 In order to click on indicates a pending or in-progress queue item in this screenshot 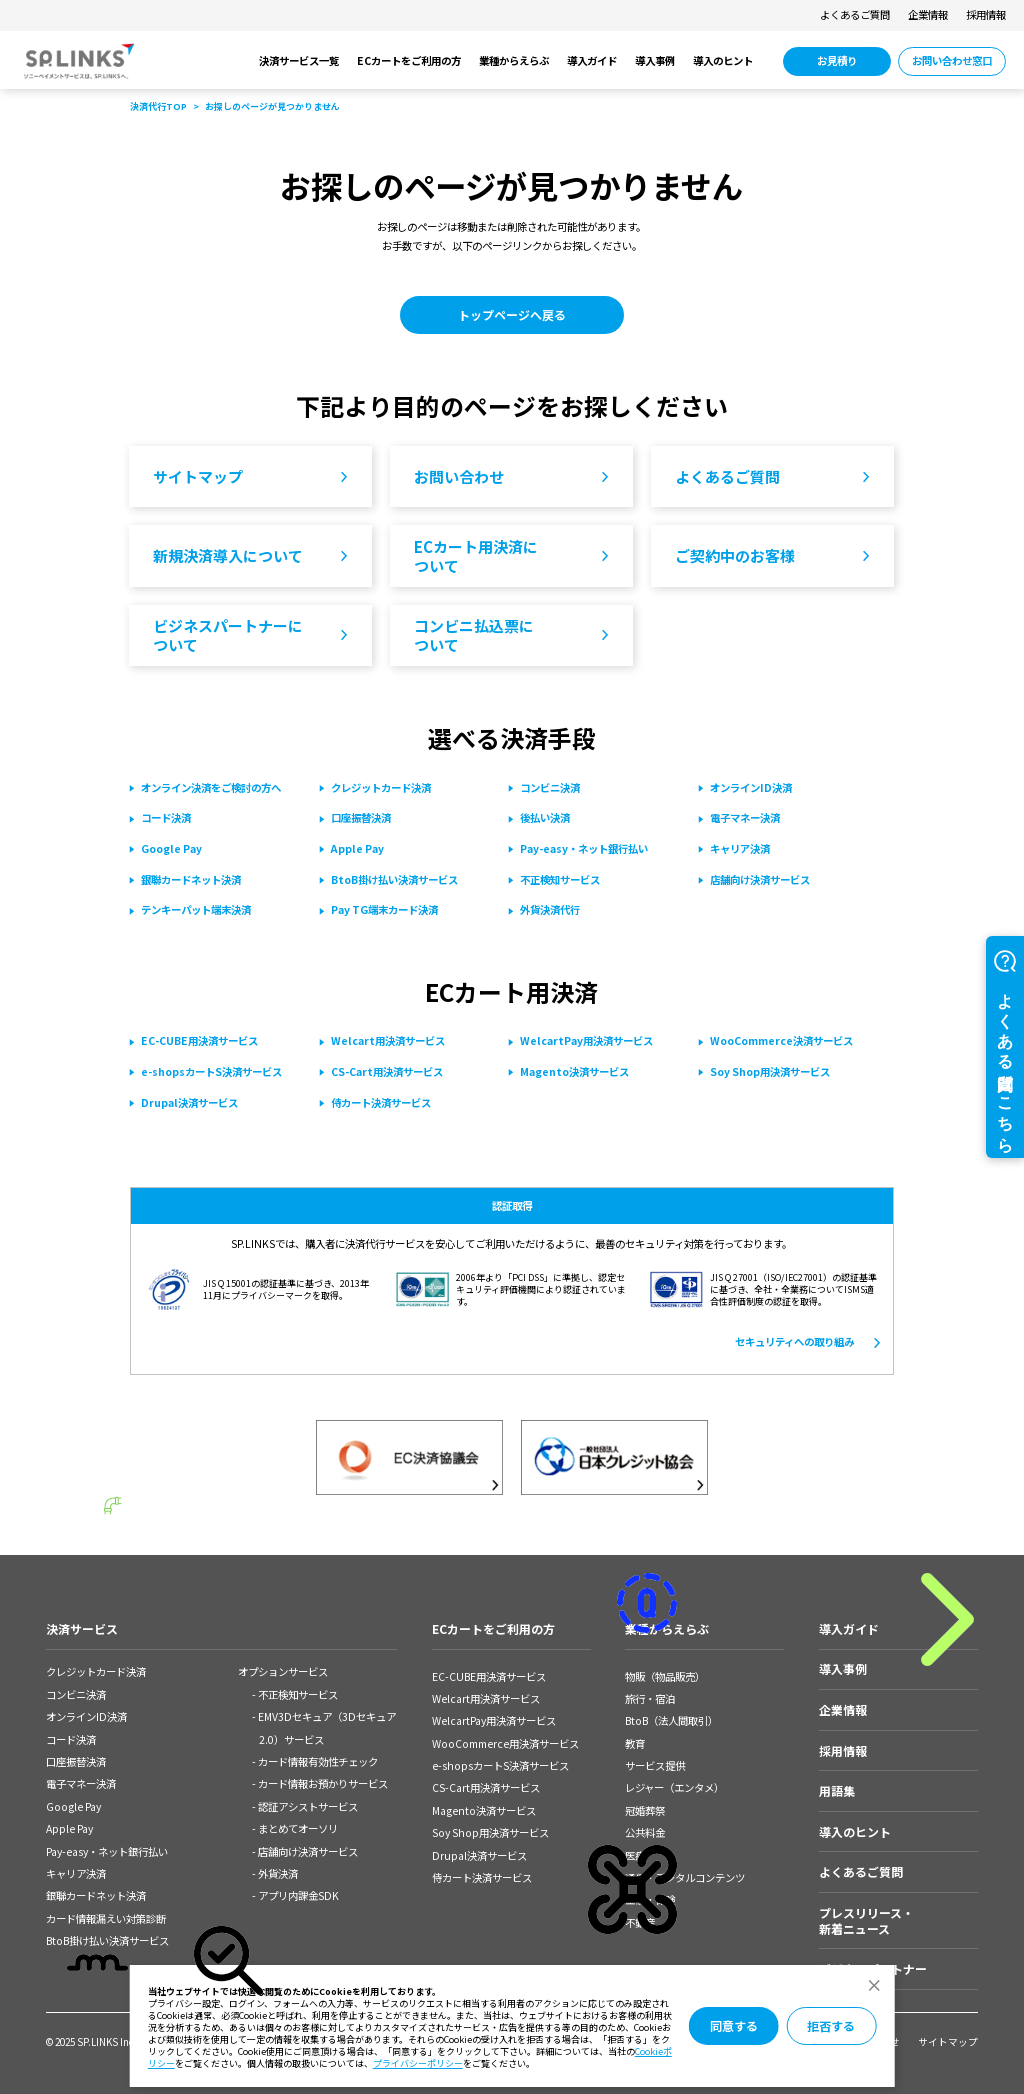, I will do `click(647, 1603)`.